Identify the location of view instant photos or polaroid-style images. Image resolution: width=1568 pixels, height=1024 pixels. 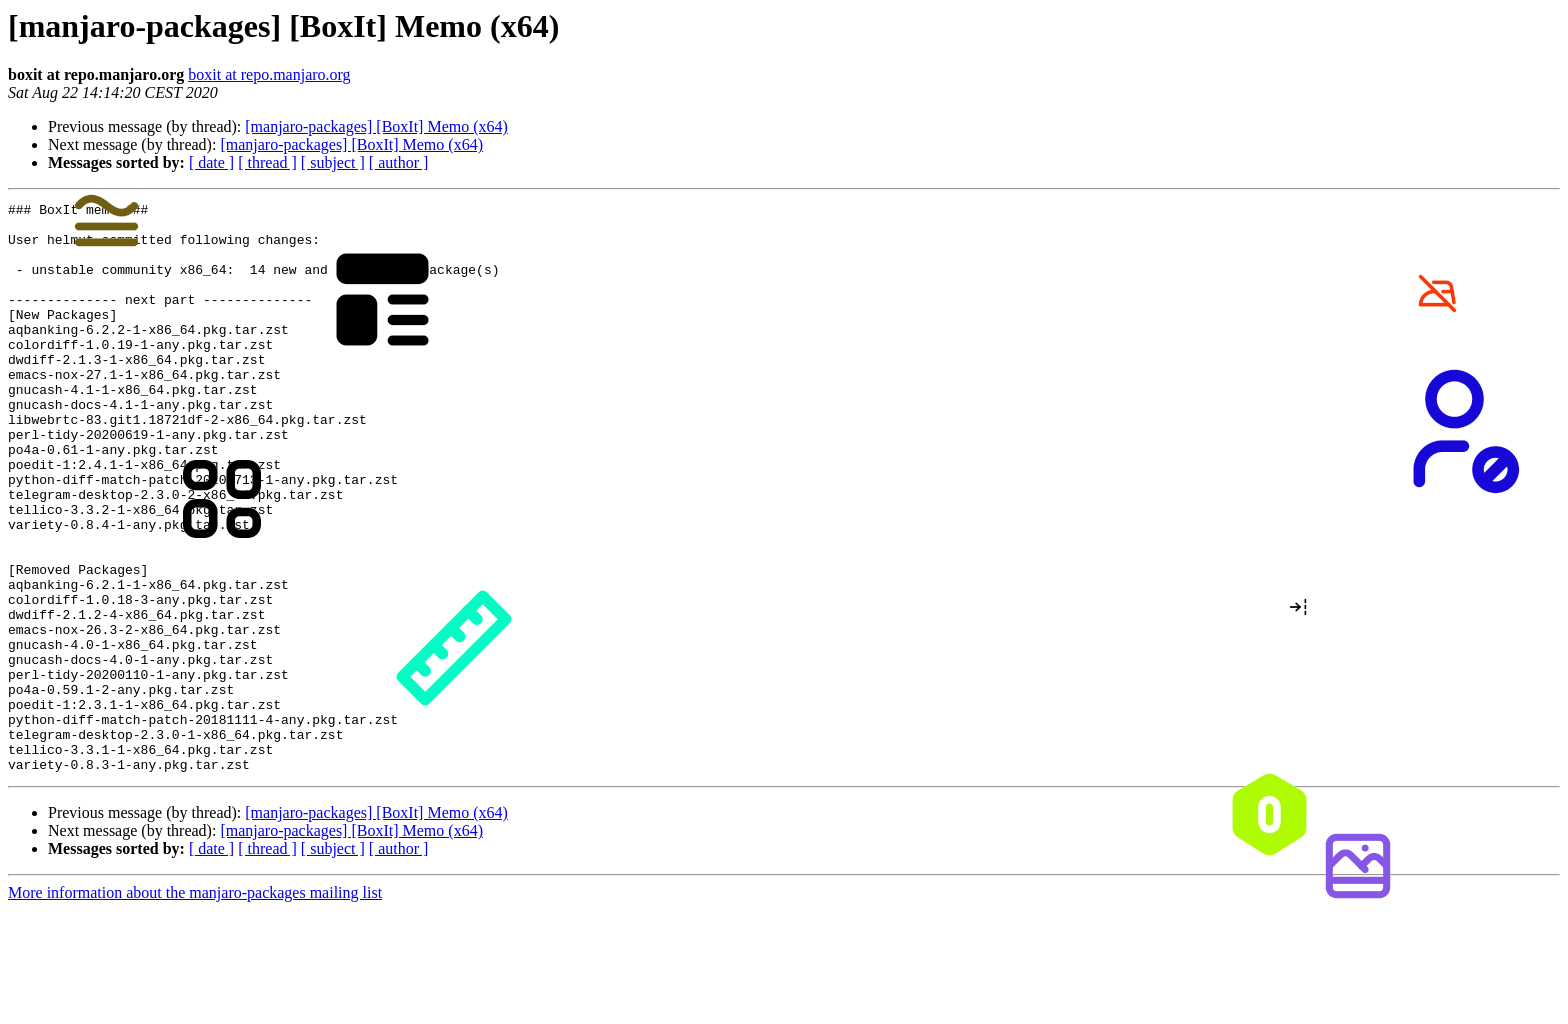
(1358, 866).